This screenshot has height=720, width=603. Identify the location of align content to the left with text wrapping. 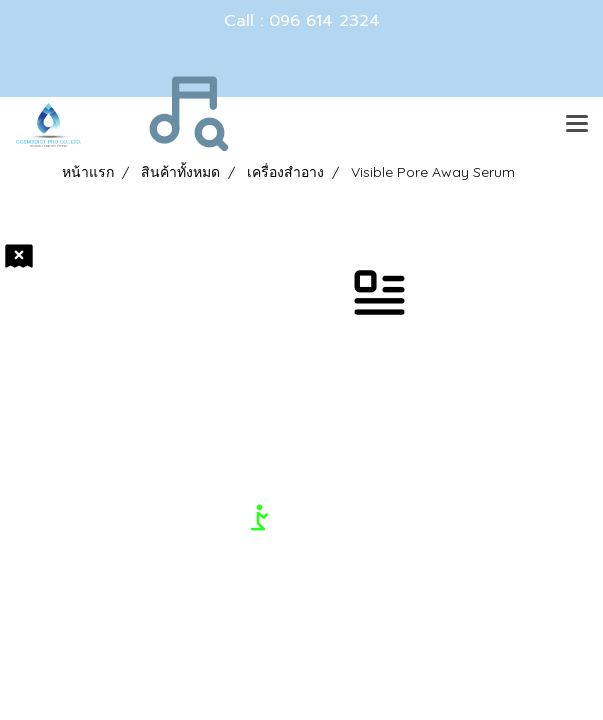
(379, 292).